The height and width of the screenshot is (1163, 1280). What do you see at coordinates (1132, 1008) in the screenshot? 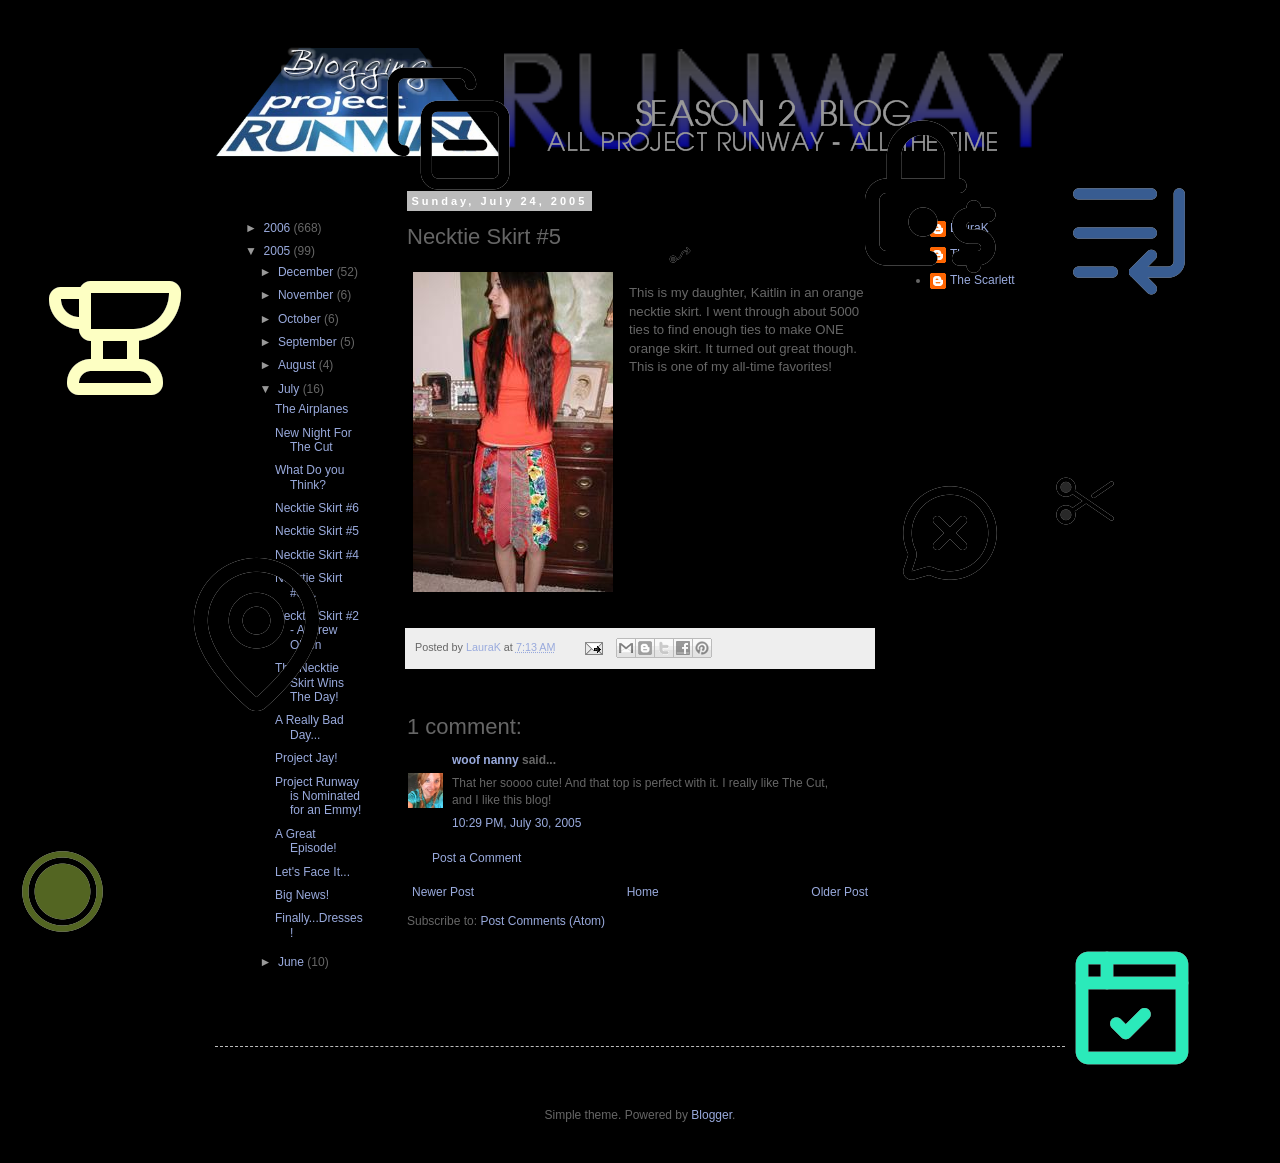
I see `browser verification complete` at bounding box center [1132, 1008].